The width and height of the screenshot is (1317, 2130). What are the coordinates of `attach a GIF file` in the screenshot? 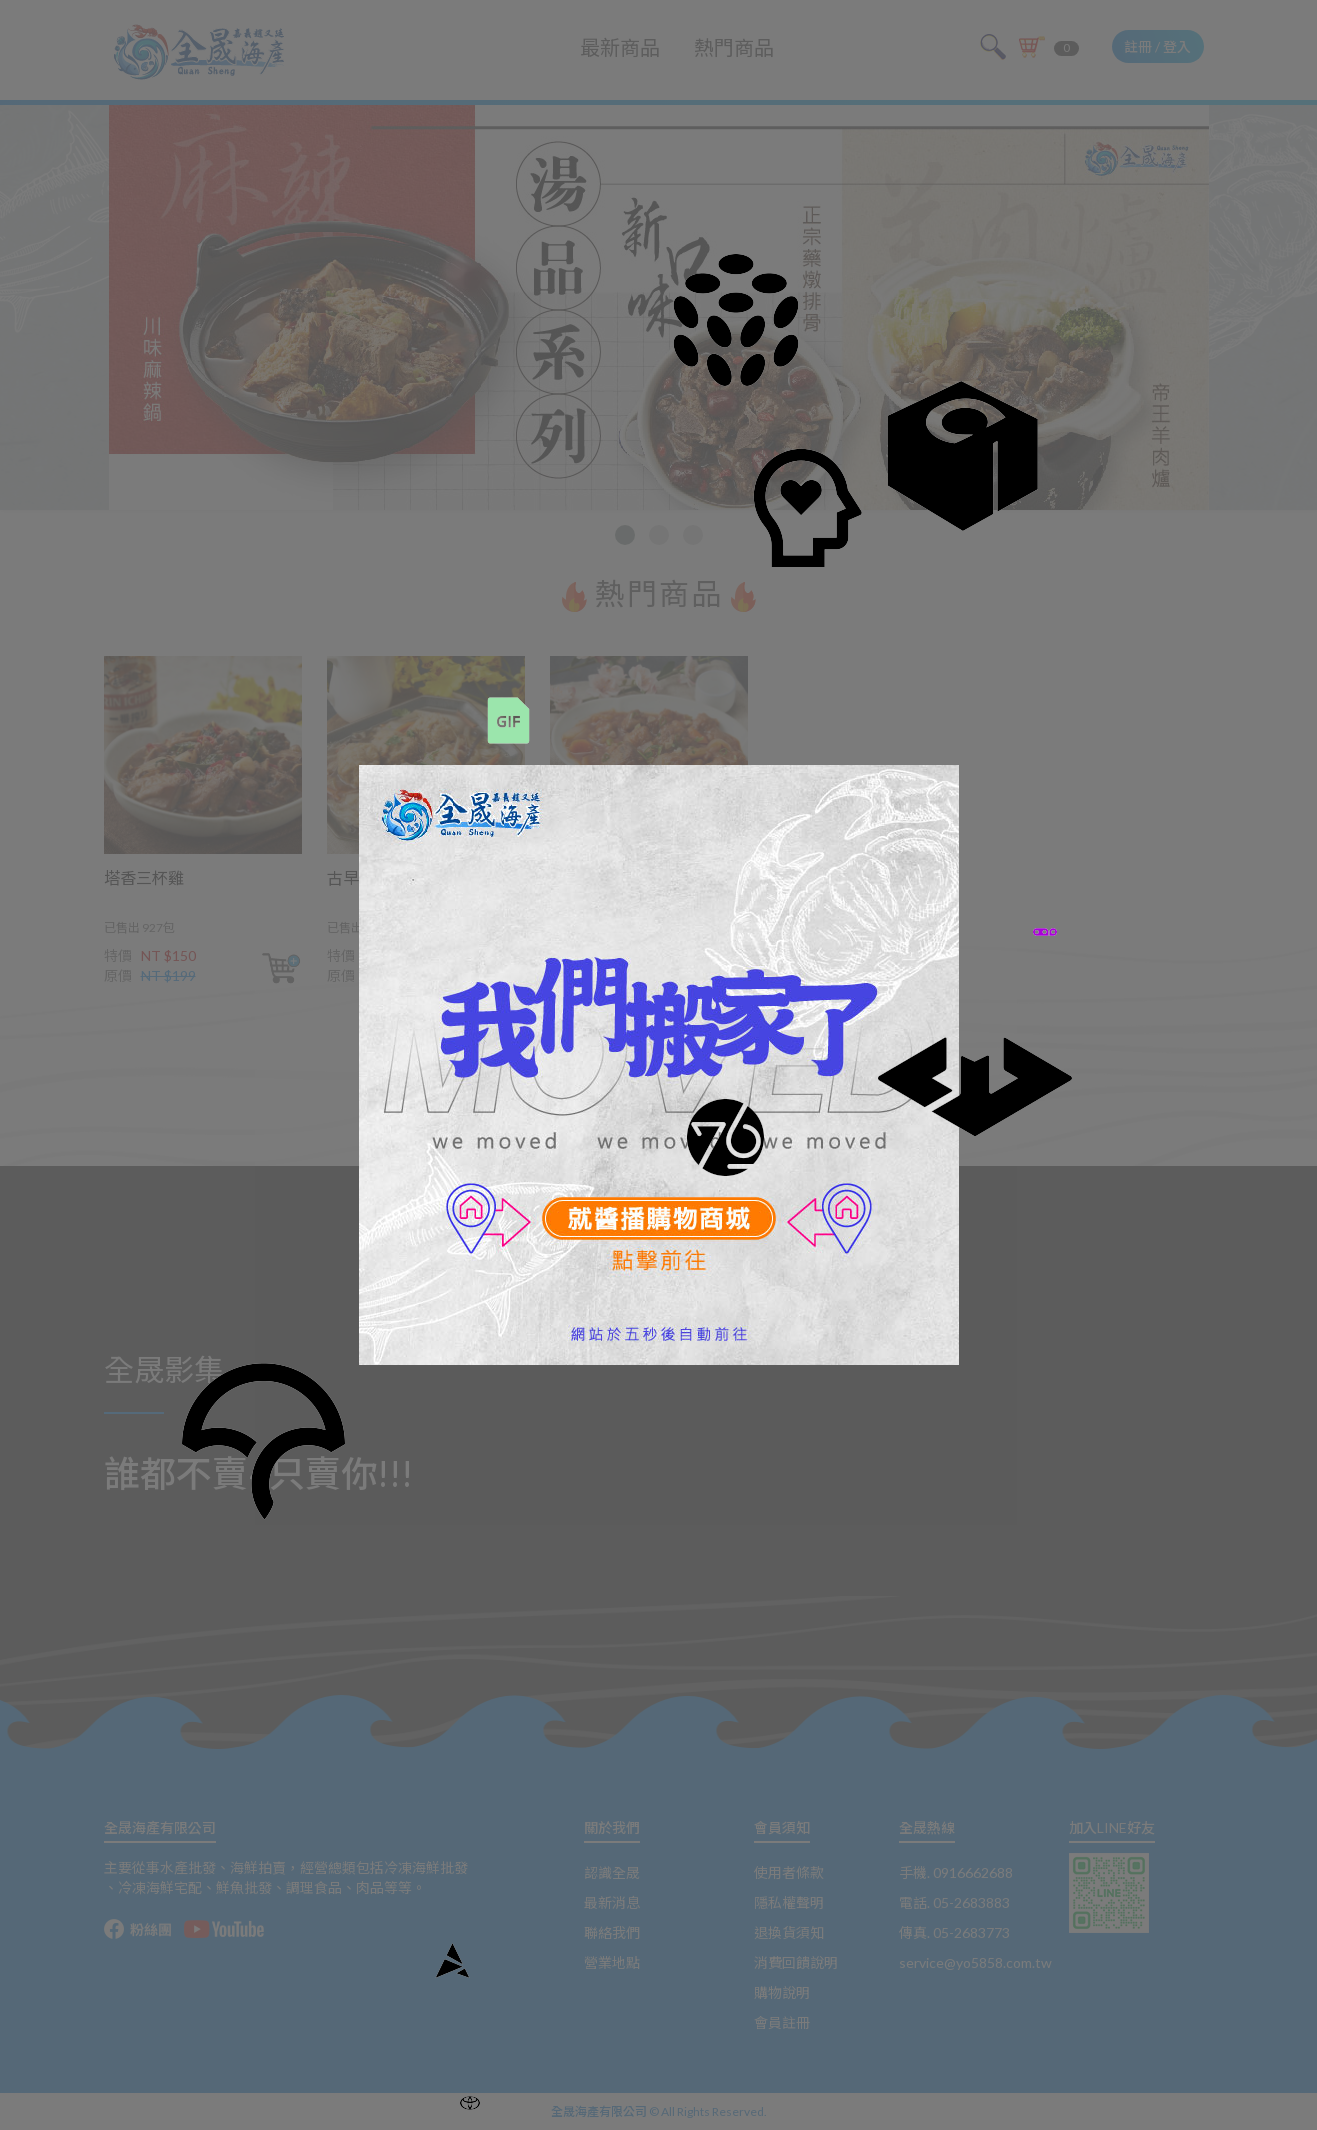 It's located at (508, 720).